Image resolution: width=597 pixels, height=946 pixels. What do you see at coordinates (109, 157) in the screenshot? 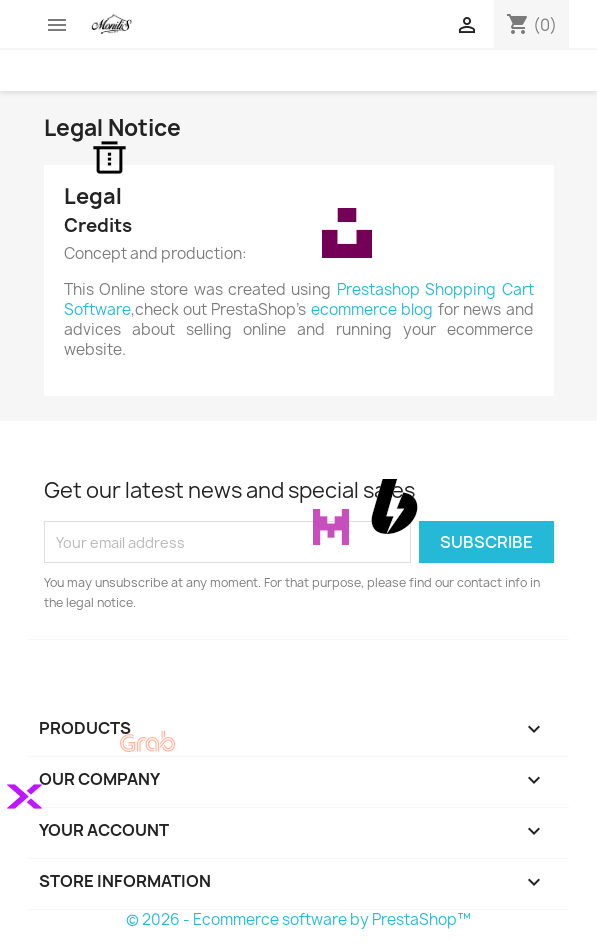
I see `delete selected item` at bounding box center [109, 157].